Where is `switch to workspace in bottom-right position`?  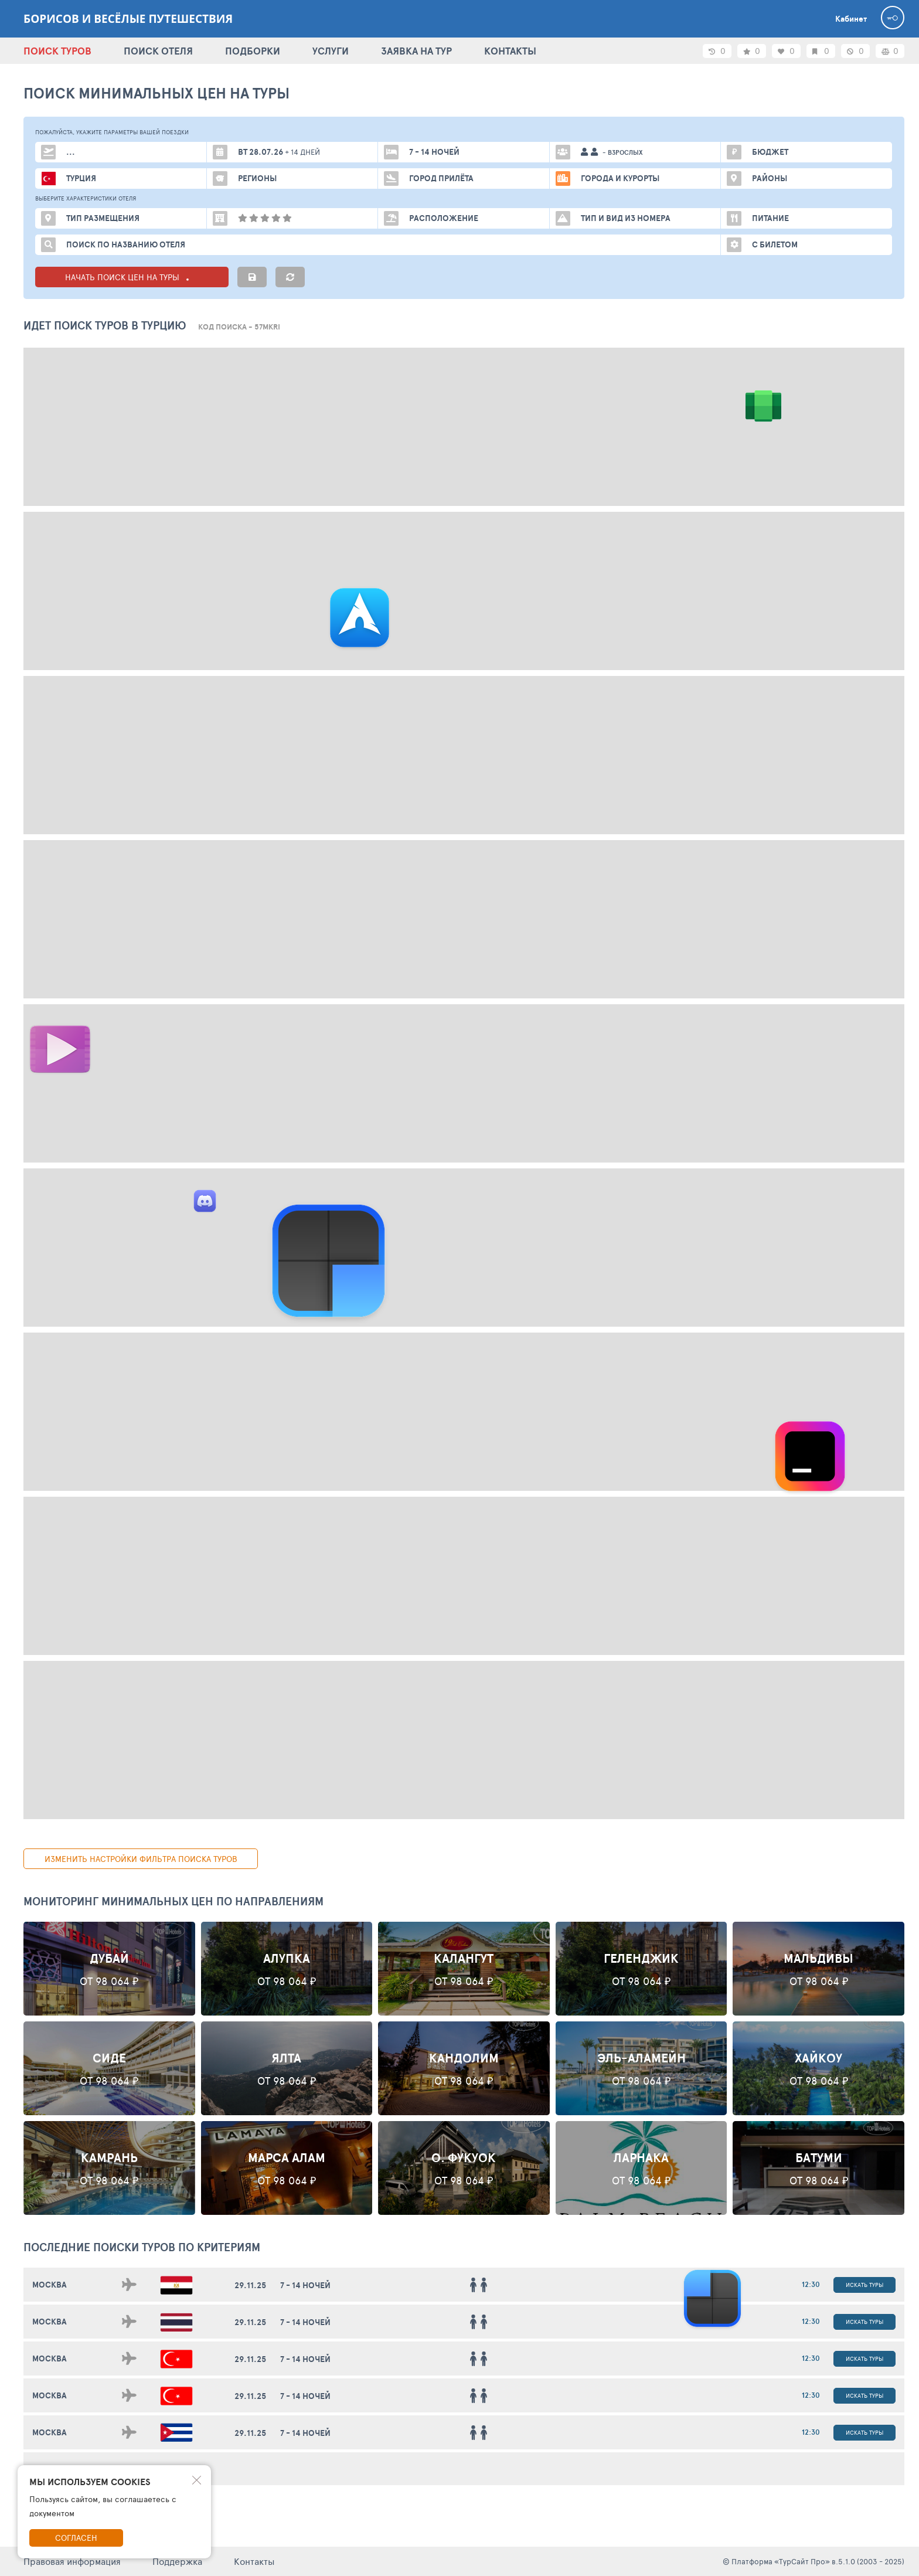 switch to workspace in bottom-right position is located at coordinates (328, 1260).